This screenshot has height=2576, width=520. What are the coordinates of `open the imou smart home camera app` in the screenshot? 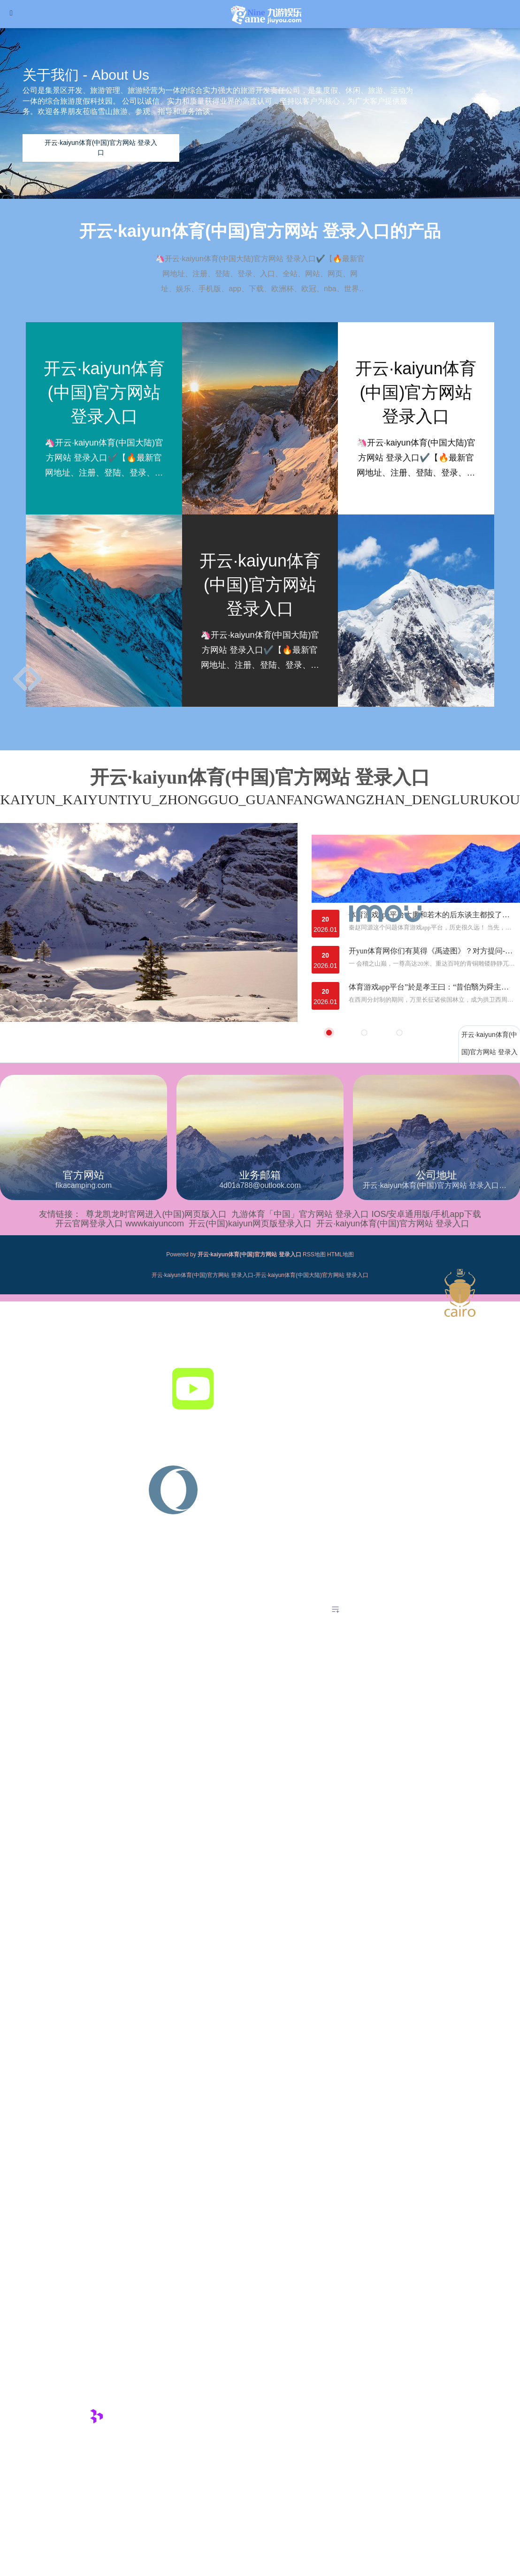 It's located at (385, 914).